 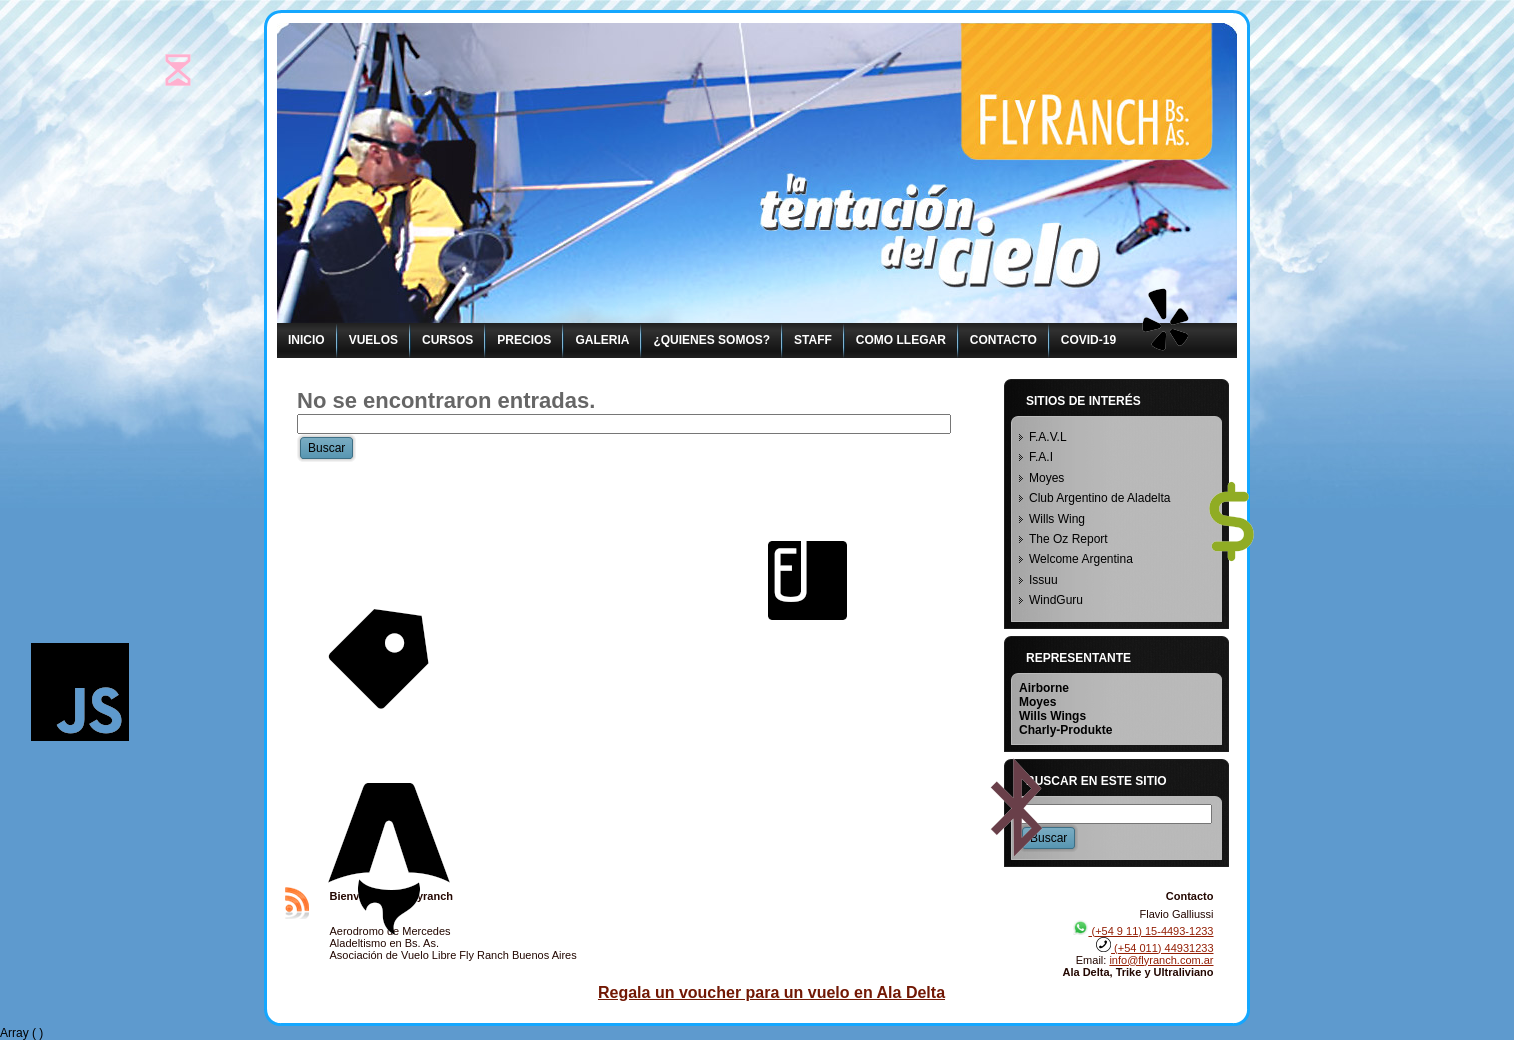 What do you see at coordinates (1016, 807) in the screenshot?
I see `bluetooth connectivity status` at bounding box center [1016, 807].